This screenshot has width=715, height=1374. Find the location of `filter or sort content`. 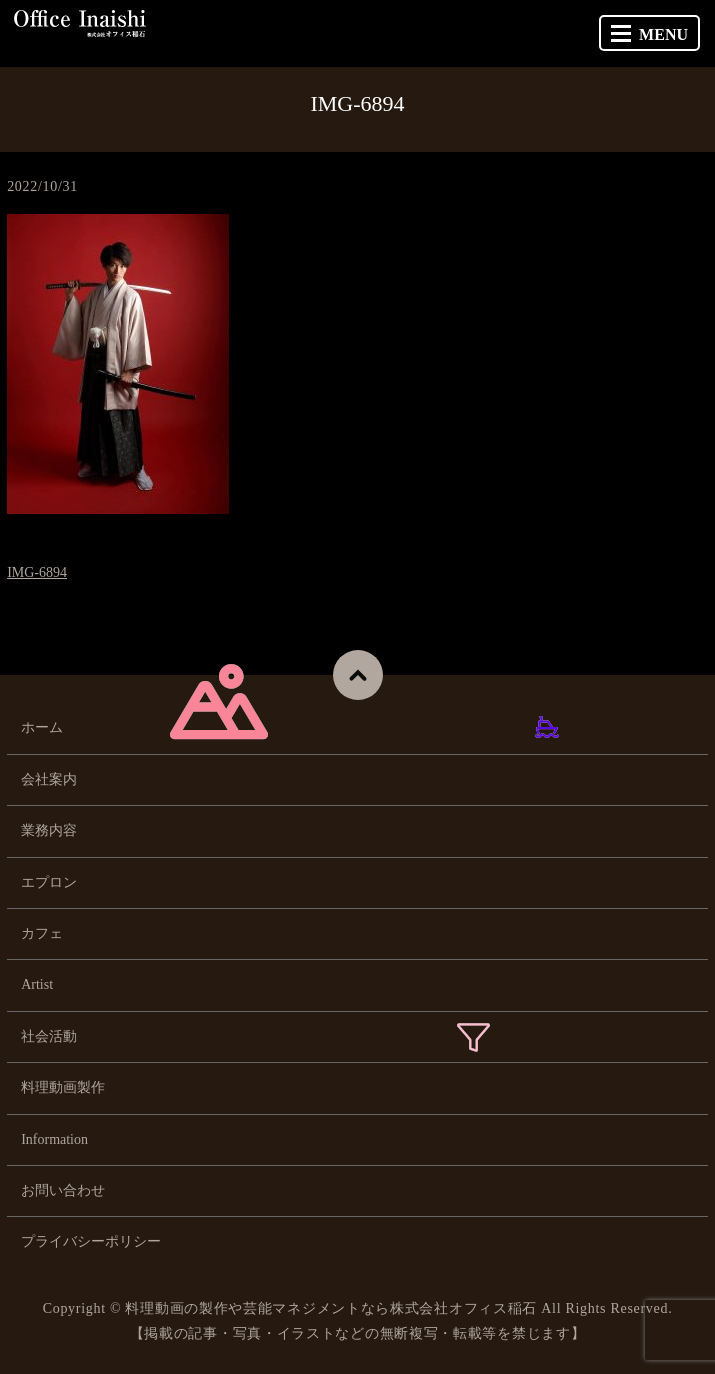

filter or sort content is located at coordinates (473, 1037).